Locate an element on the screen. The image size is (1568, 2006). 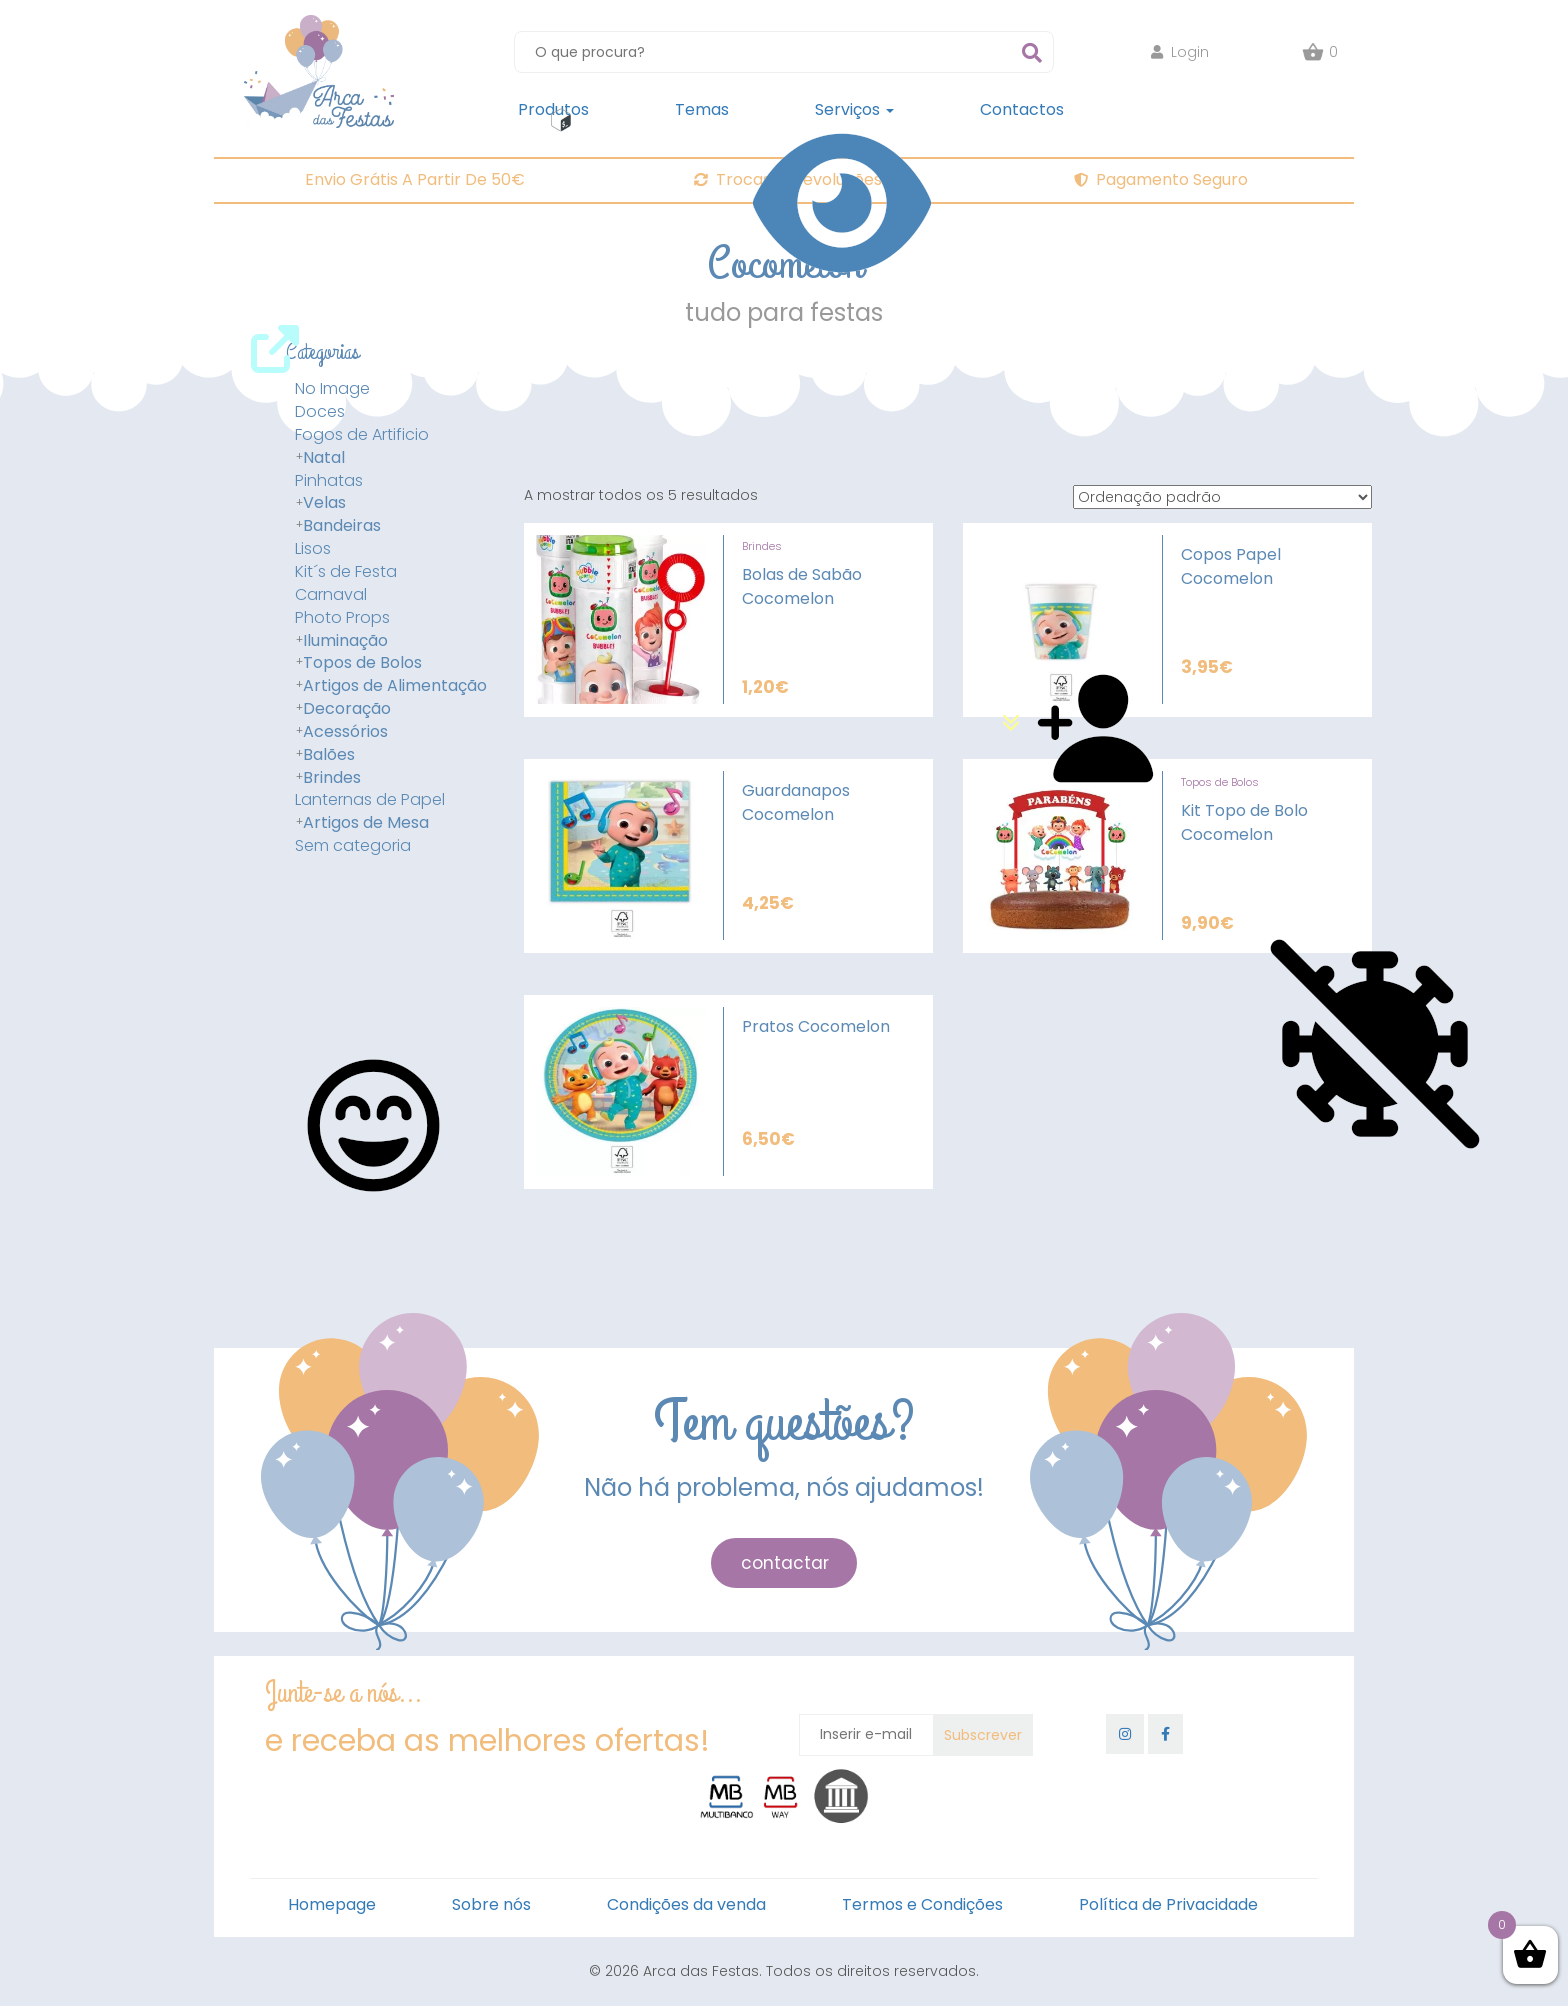
add a happy reaction or emoji is located at coordinates (373, 1125).